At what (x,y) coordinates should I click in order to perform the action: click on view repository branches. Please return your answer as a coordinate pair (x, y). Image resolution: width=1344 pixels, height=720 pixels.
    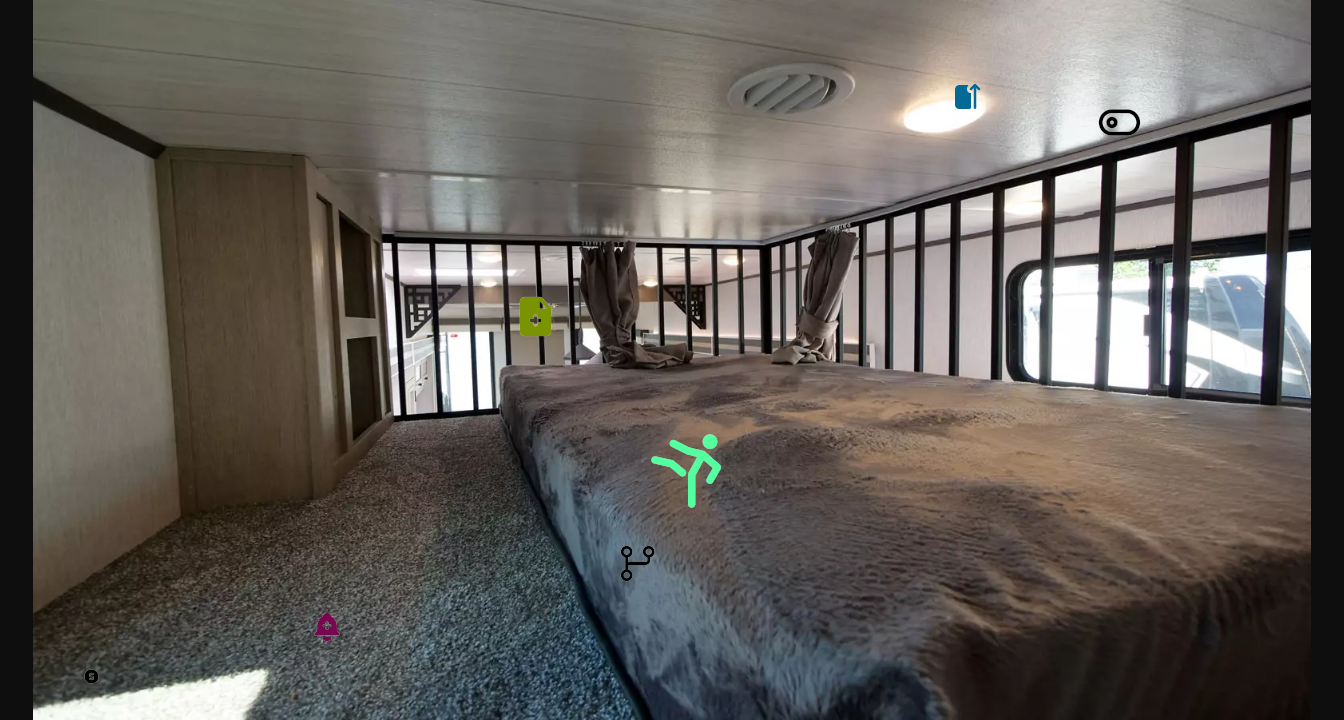
    Looking at the image, I should click on (635, 563).